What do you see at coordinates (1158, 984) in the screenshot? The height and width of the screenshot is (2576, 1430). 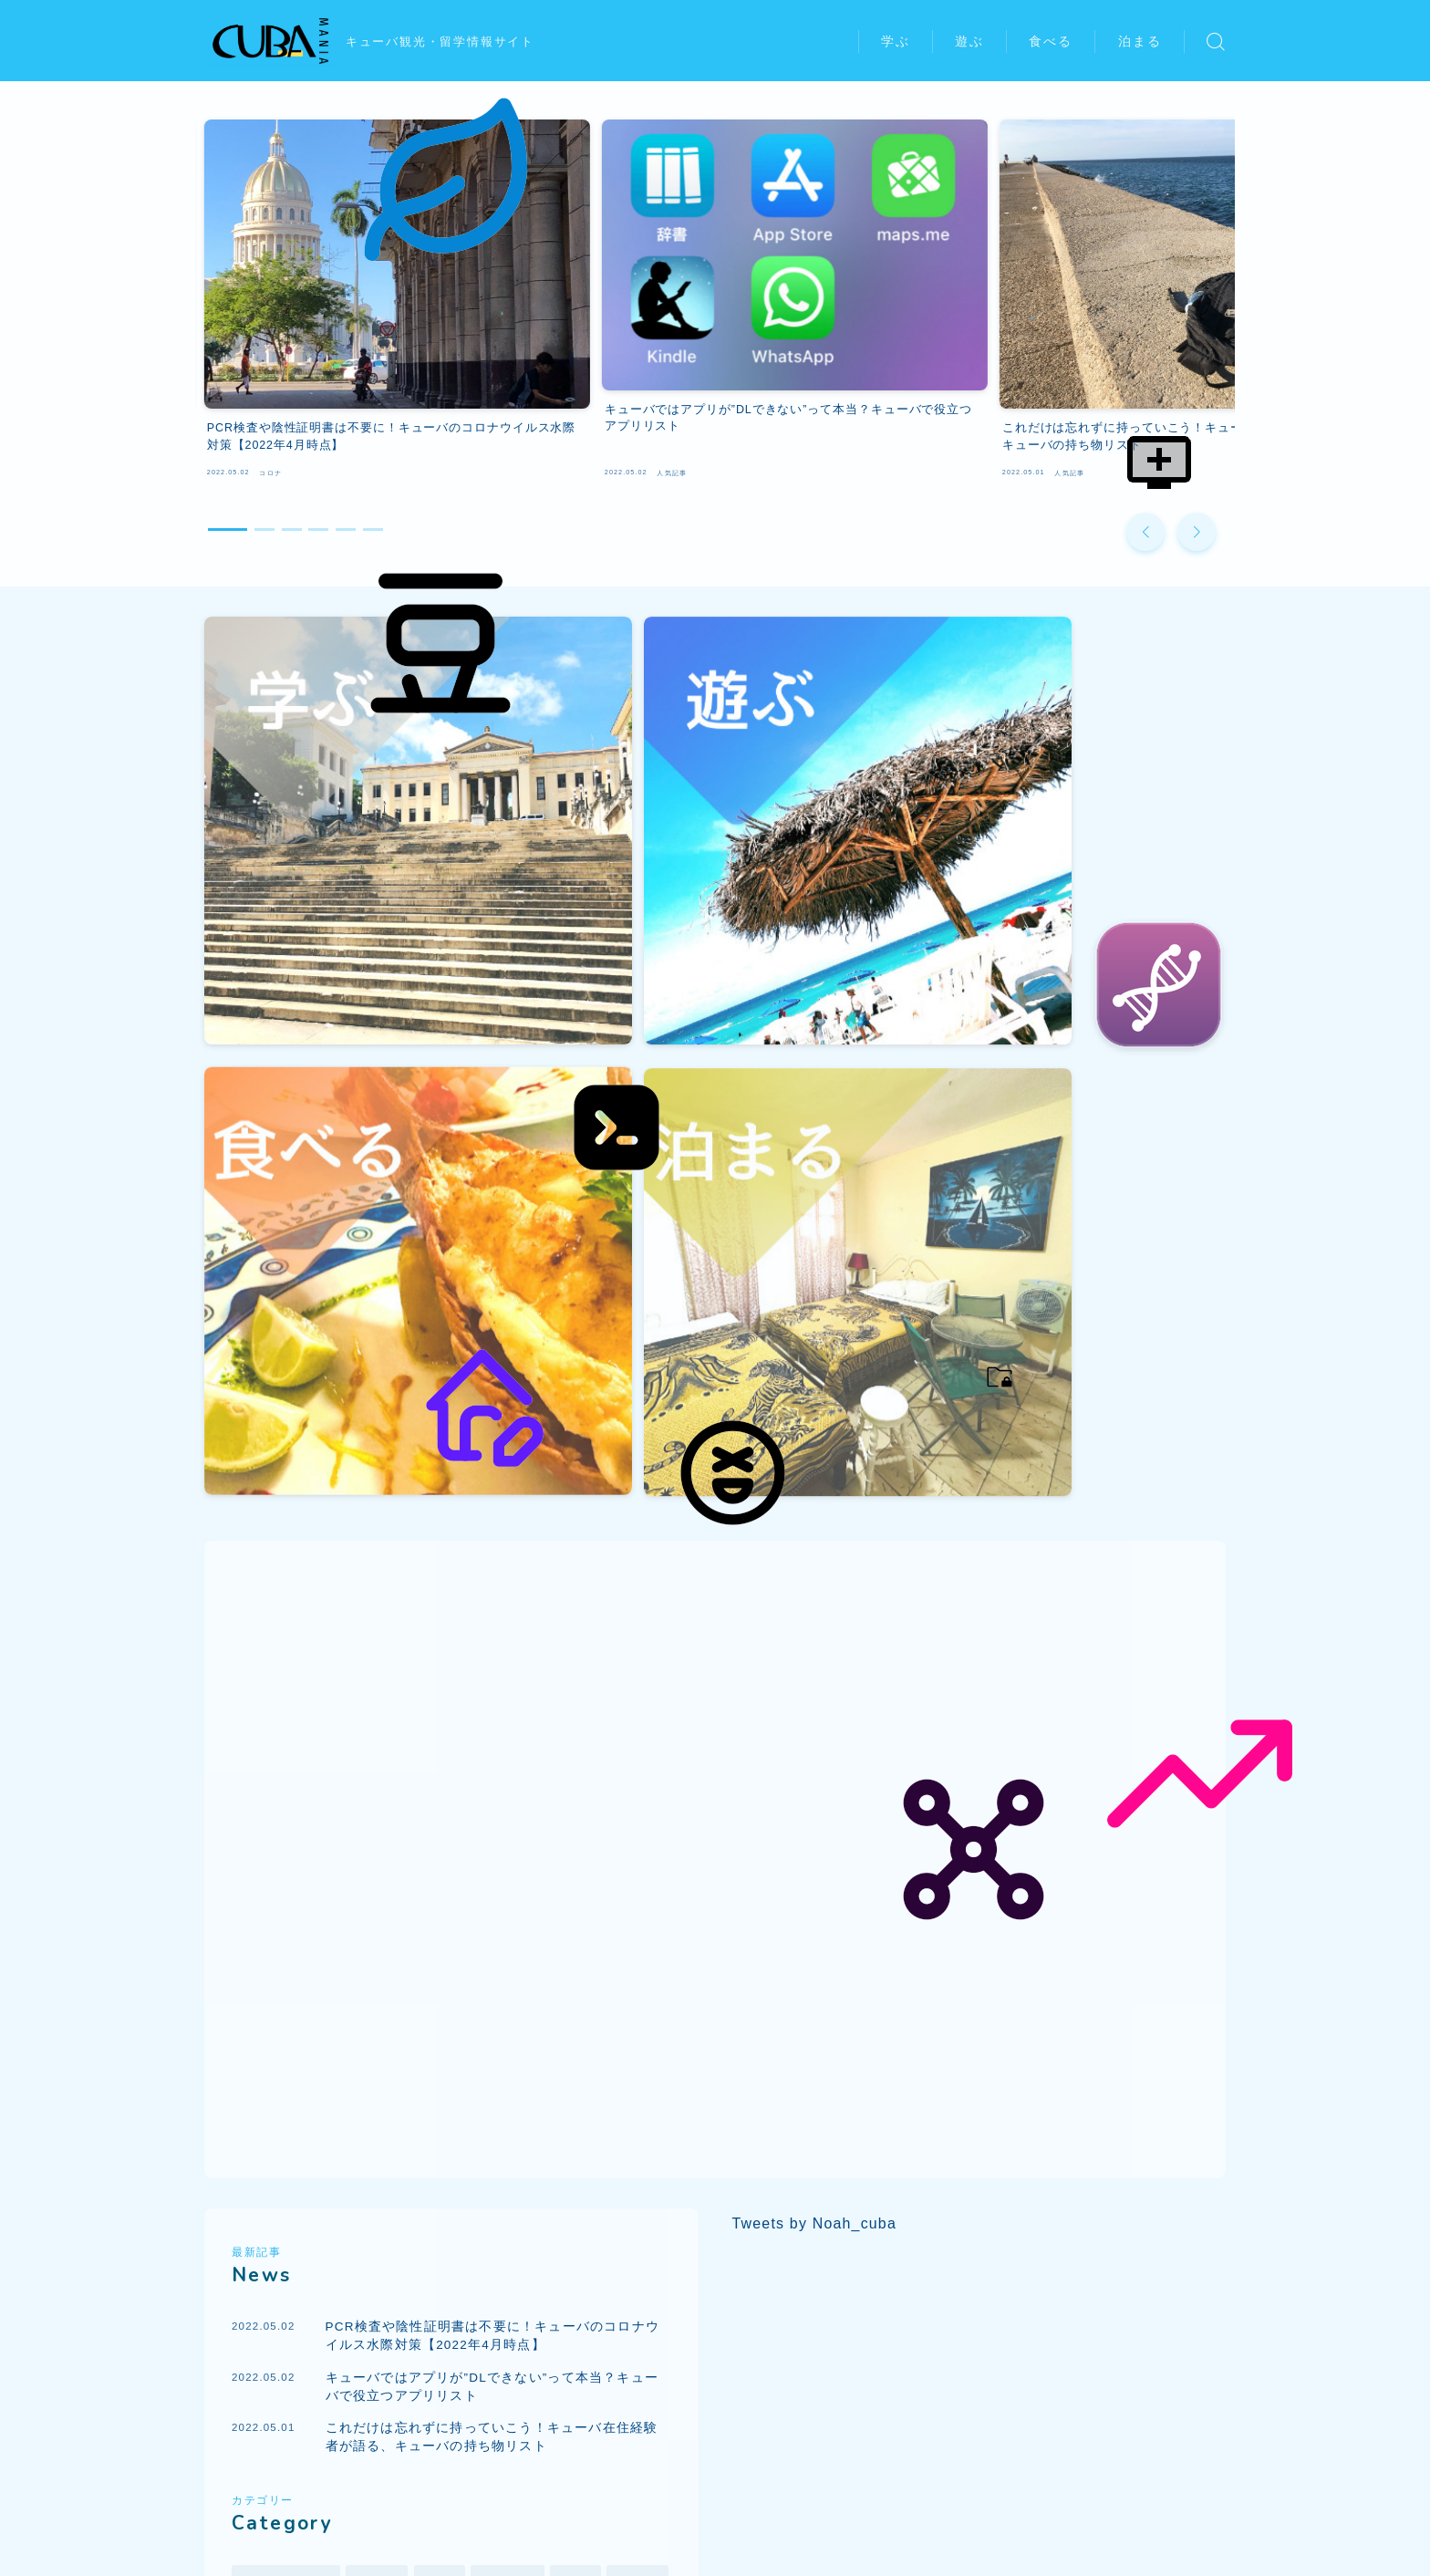 I see `open science and education applications` at bounding box center [1158, 984].